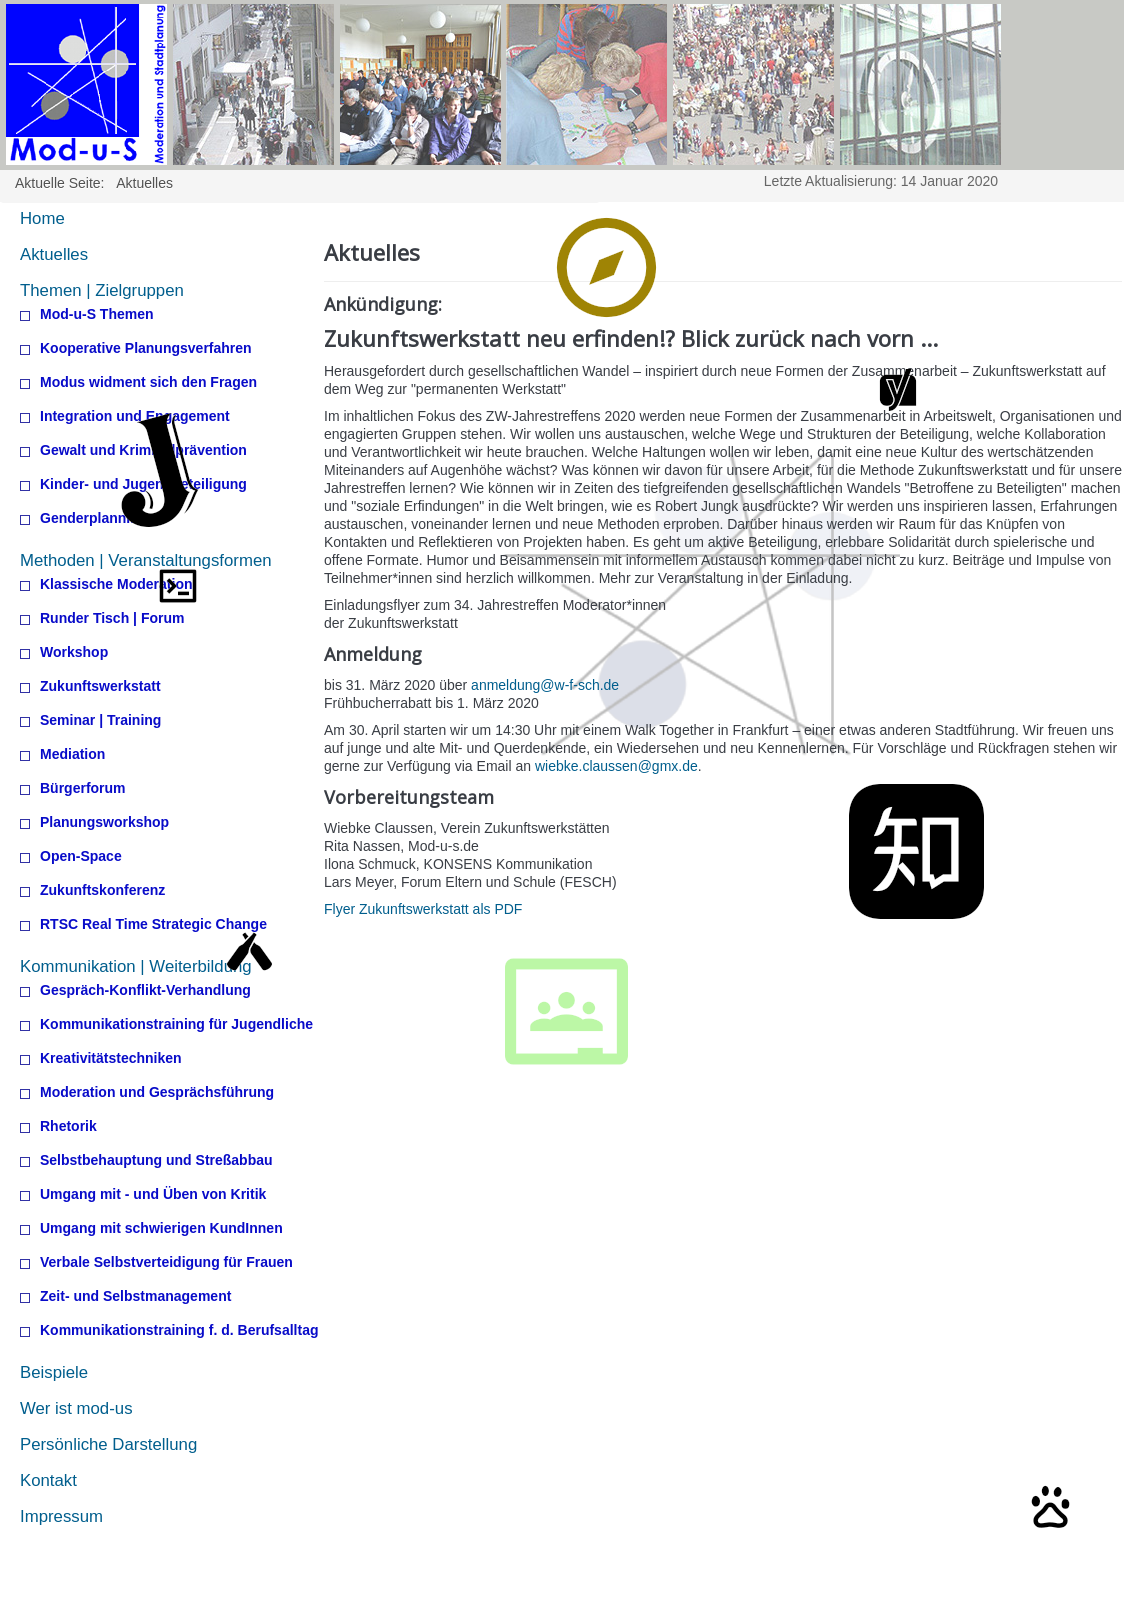 The image size is (1124, 1605). What do you see at coordinates (160, 470) in the screenshot?
I see `jameson irish whiskey brand logo` at bounding box center [160, 470].